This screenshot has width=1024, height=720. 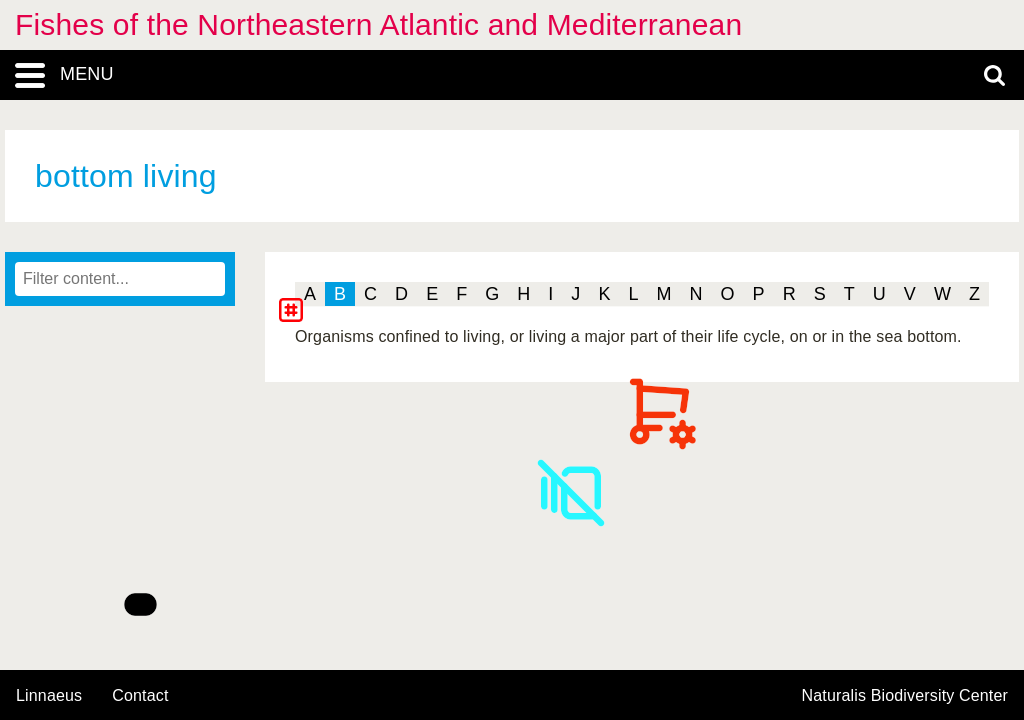 I want to click on access medication or pharmacy features, so click(x=140, y=604).